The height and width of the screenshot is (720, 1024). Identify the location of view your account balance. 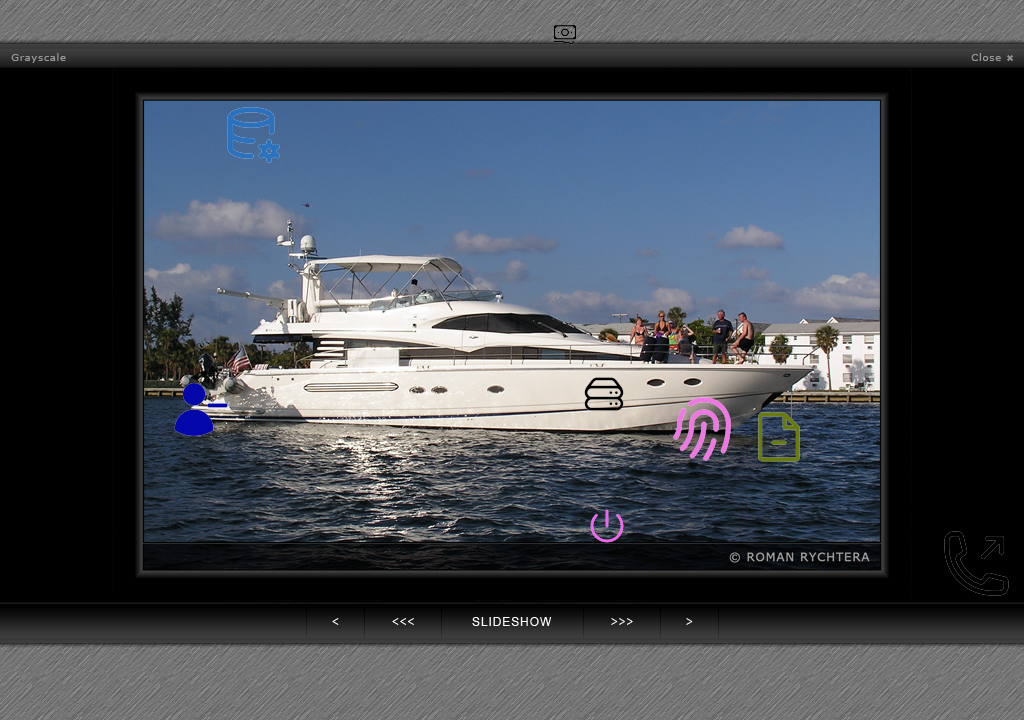
(565, 34).